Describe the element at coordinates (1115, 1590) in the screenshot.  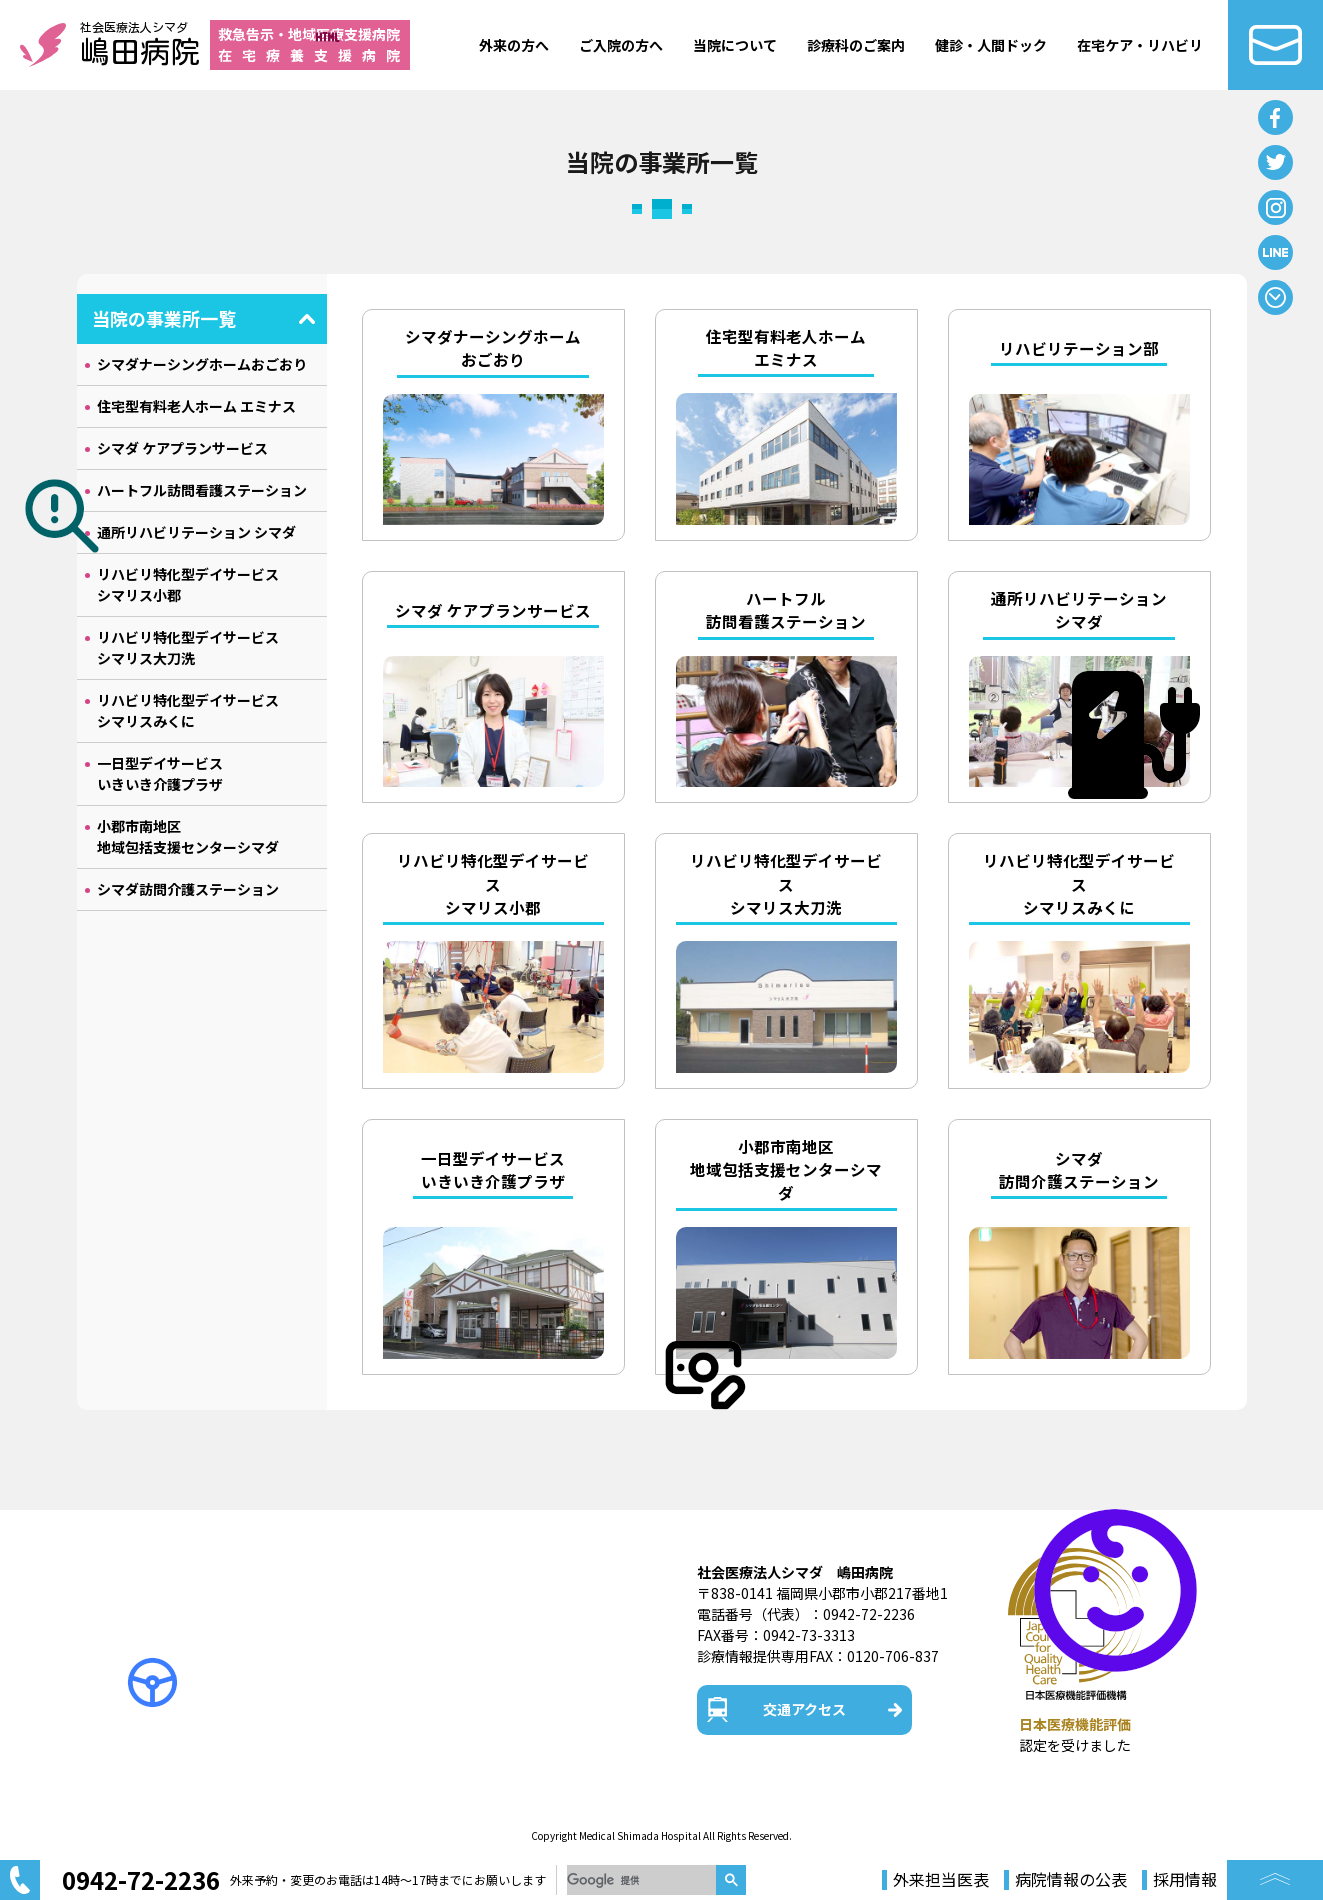
I see `indicates child-friendly or kids mode` at that location.